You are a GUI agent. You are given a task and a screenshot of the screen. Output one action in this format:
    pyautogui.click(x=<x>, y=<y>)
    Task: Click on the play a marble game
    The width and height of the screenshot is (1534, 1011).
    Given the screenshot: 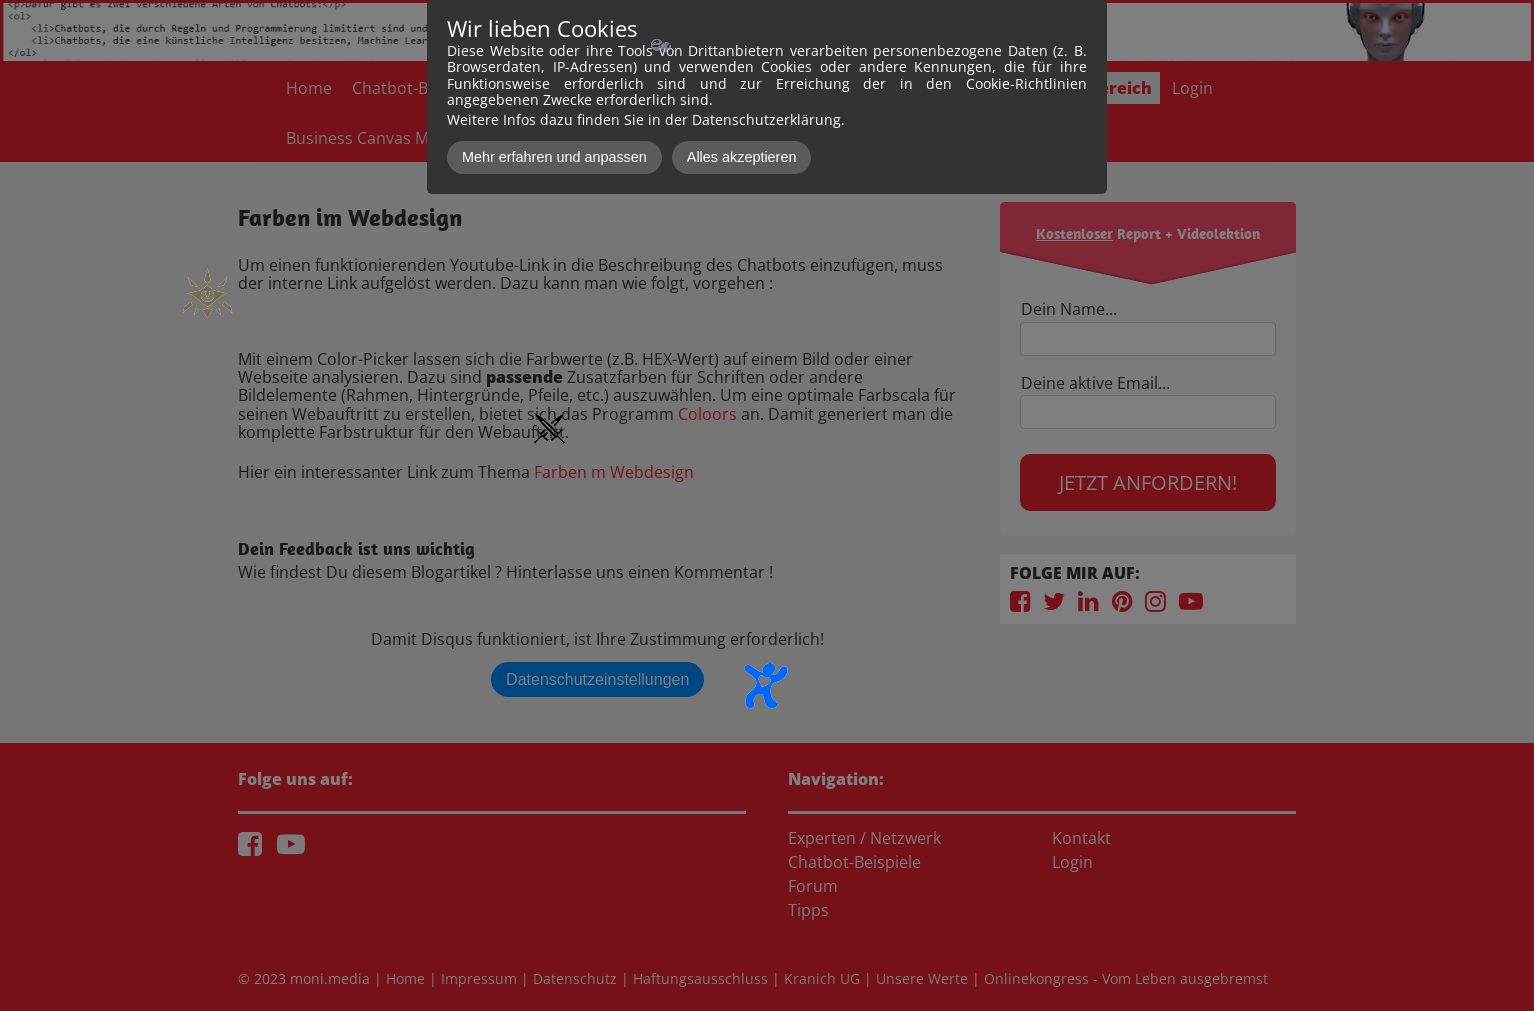 What is the action you would take?
    pyautogui.click(x=661, y=43)
    